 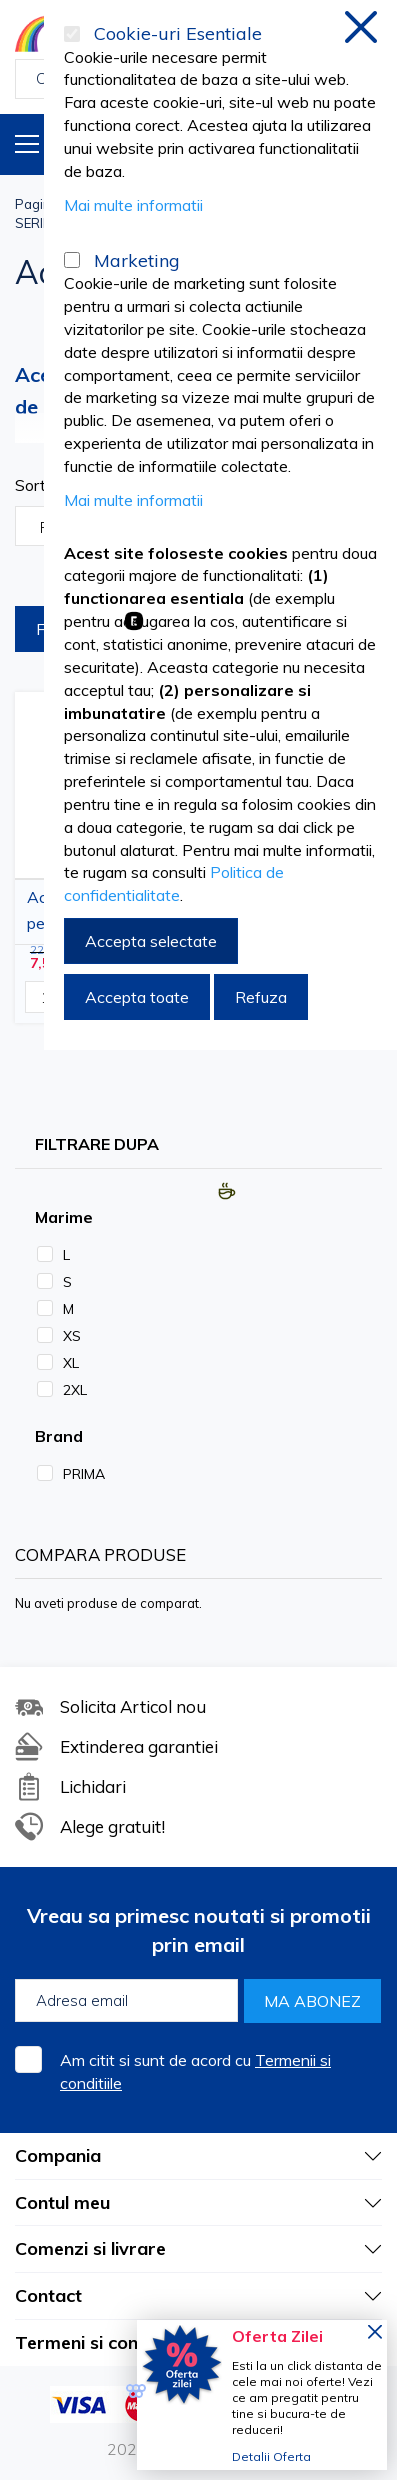 What do you see at coordinates (136, 2391) in the screenshot?
I see `view olympics-related content or events` at bounding box center [136, 2391].